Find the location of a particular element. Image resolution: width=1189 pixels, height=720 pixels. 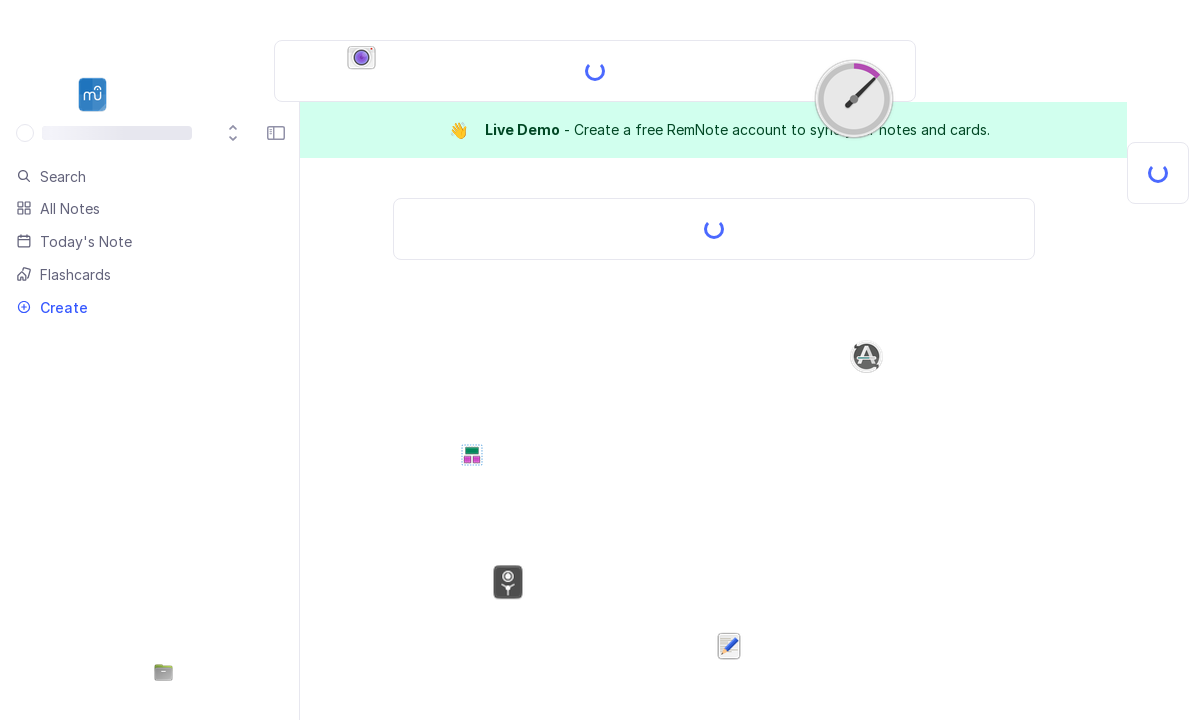

open the backups application is located at coordinates (508, 582).